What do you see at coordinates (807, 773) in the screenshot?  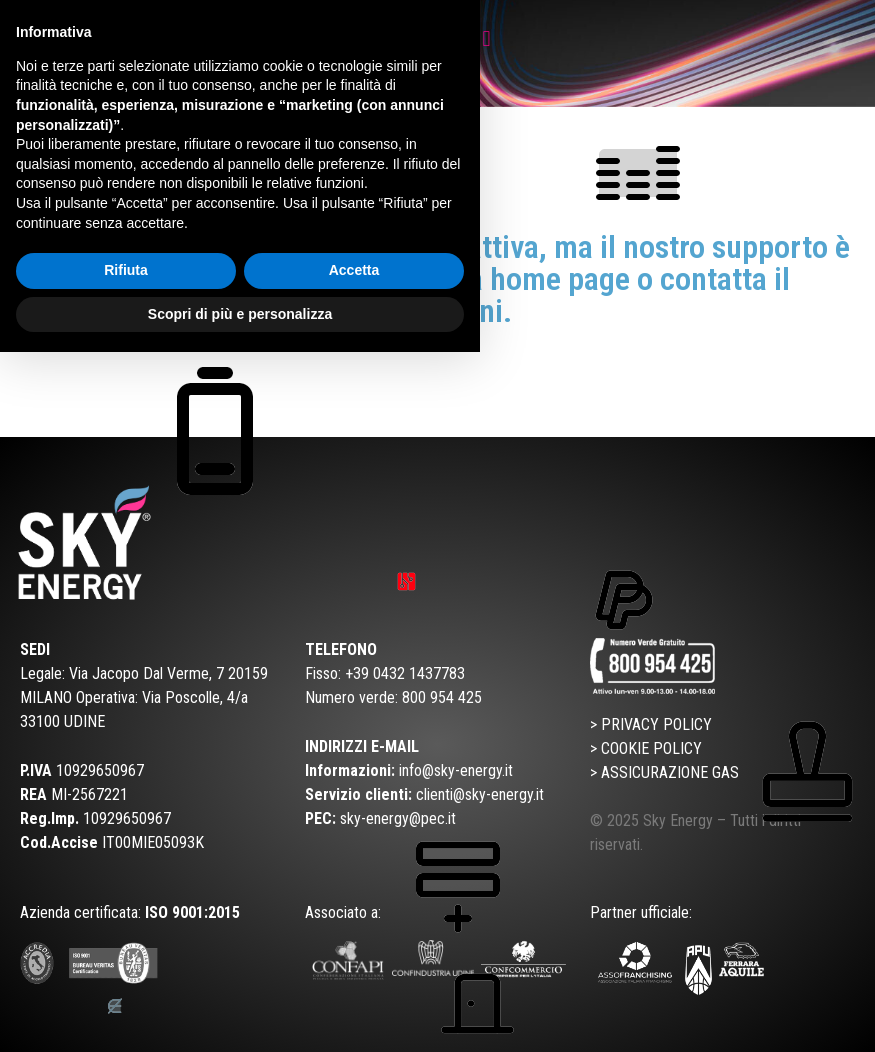 I see `apply a stamp or seal to a document` at bounding box center [807, 773].